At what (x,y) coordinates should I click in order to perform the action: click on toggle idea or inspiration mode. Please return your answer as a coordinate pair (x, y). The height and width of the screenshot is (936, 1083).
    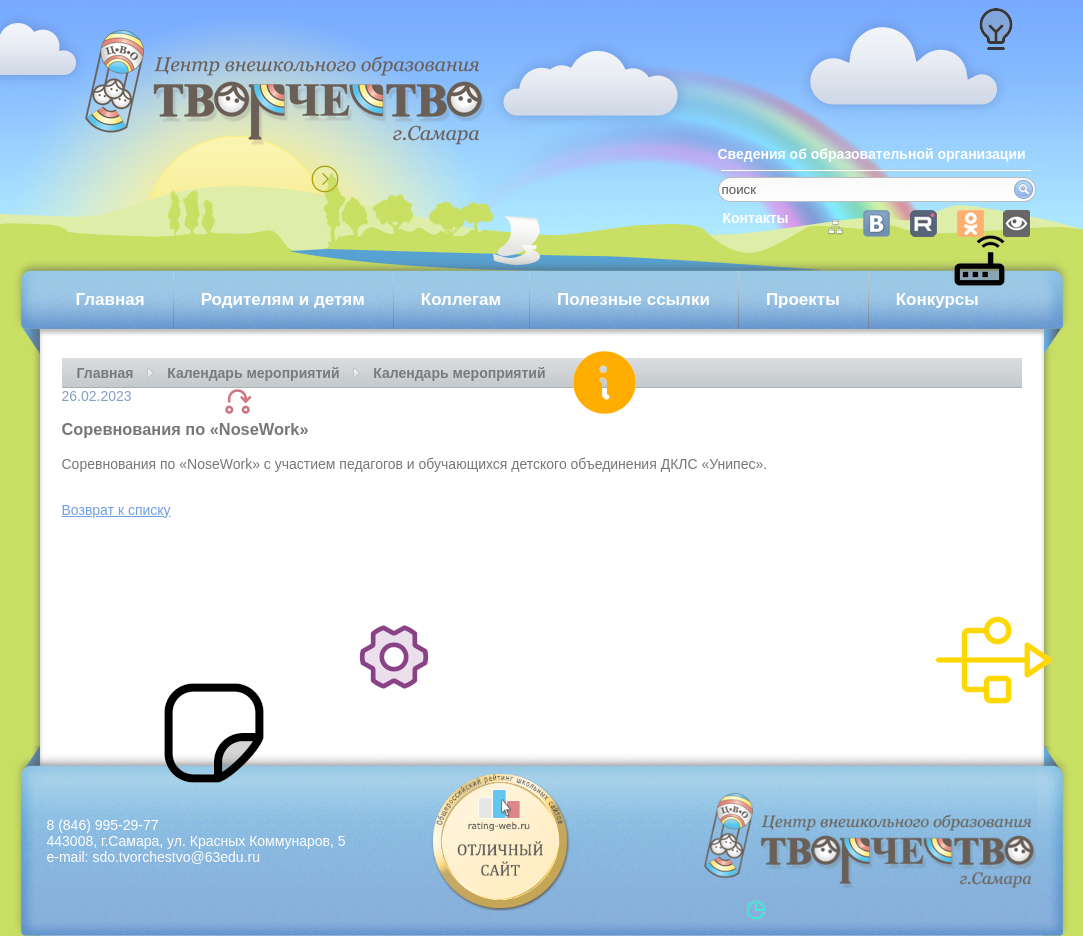
    Looking at the image, I should click on (996, 29).